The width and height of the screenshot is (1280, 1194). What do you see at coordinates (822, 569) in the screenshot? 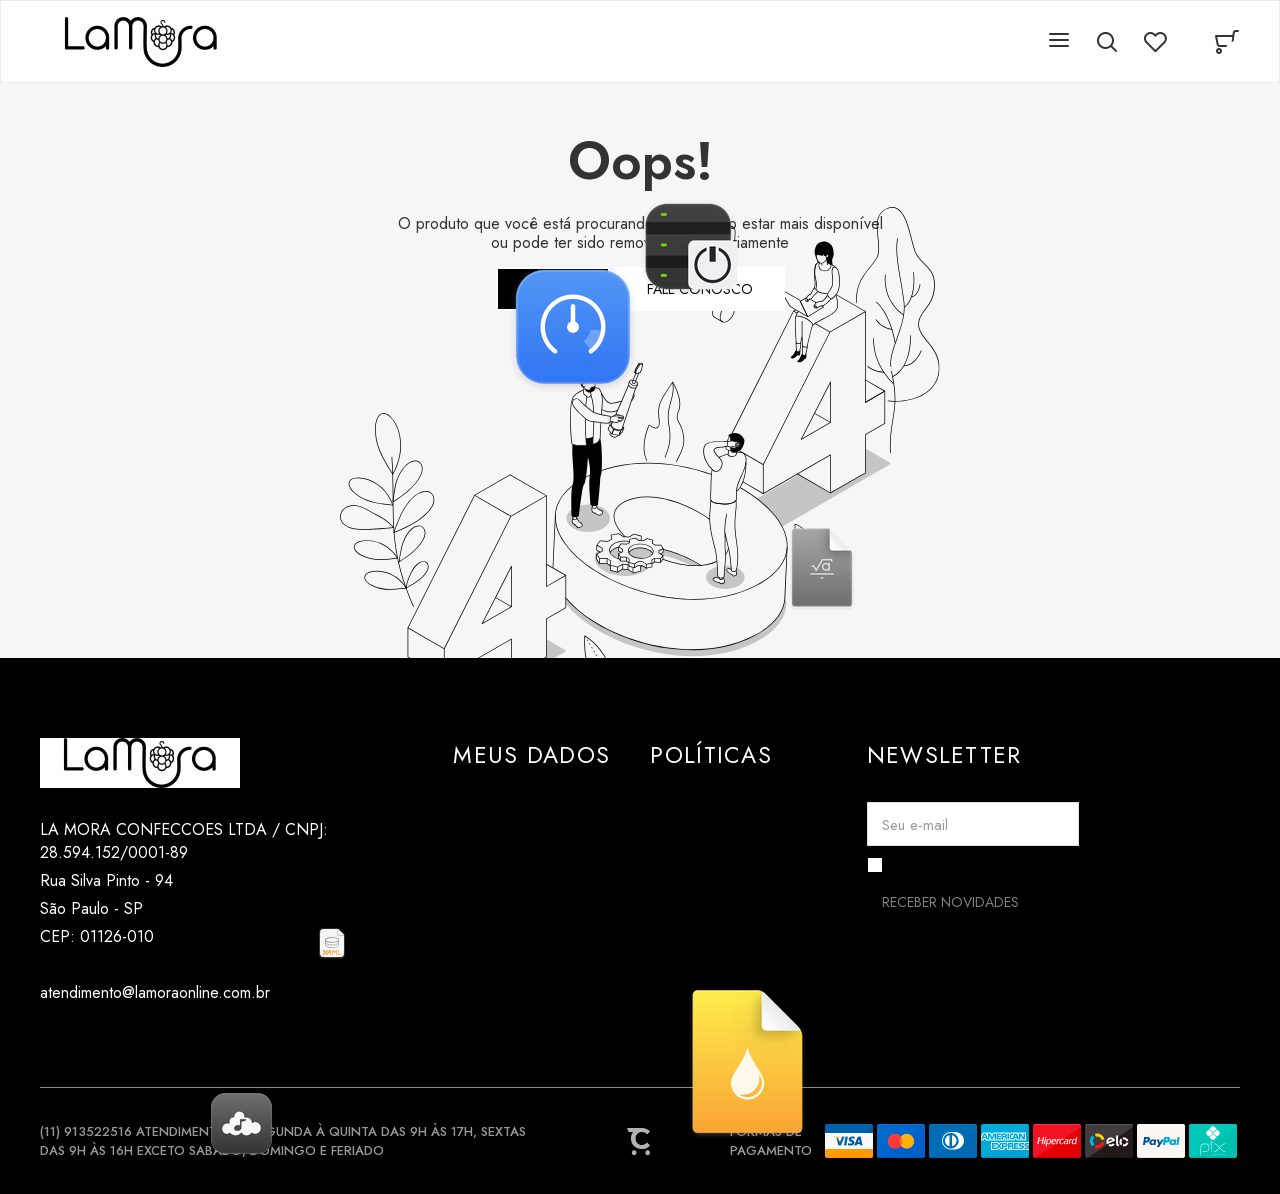
I see `open an opendocument formula file` at bounding box center [822, 569].